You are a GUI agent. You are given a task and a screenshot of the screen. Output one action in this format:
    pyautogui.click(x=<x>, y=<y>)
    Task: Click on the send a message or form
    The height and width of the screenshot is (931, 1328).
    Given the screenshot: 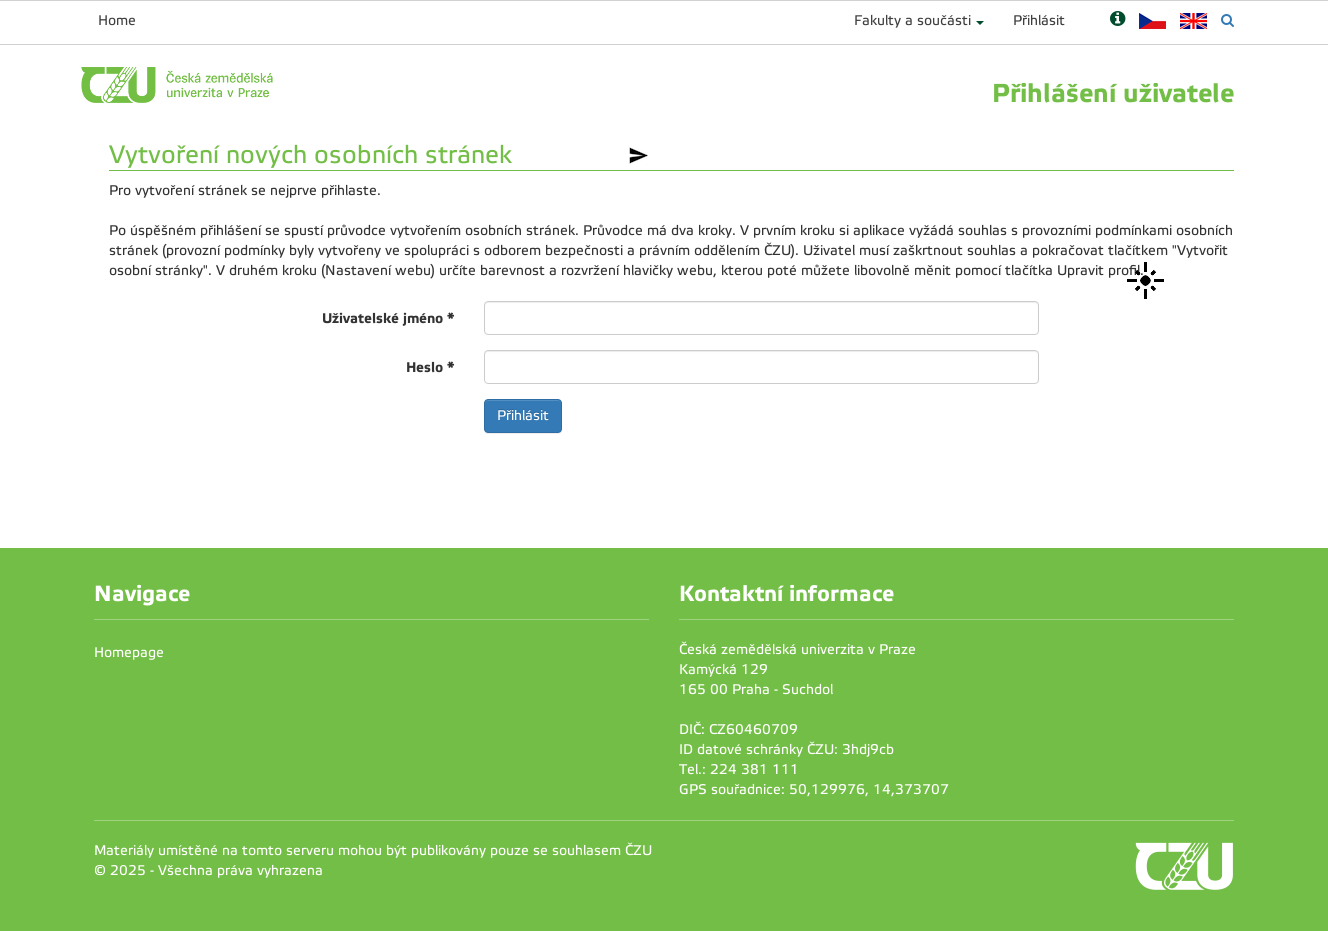 What is the action you would take?
    pyautogui.click(x=638, y=155)
    